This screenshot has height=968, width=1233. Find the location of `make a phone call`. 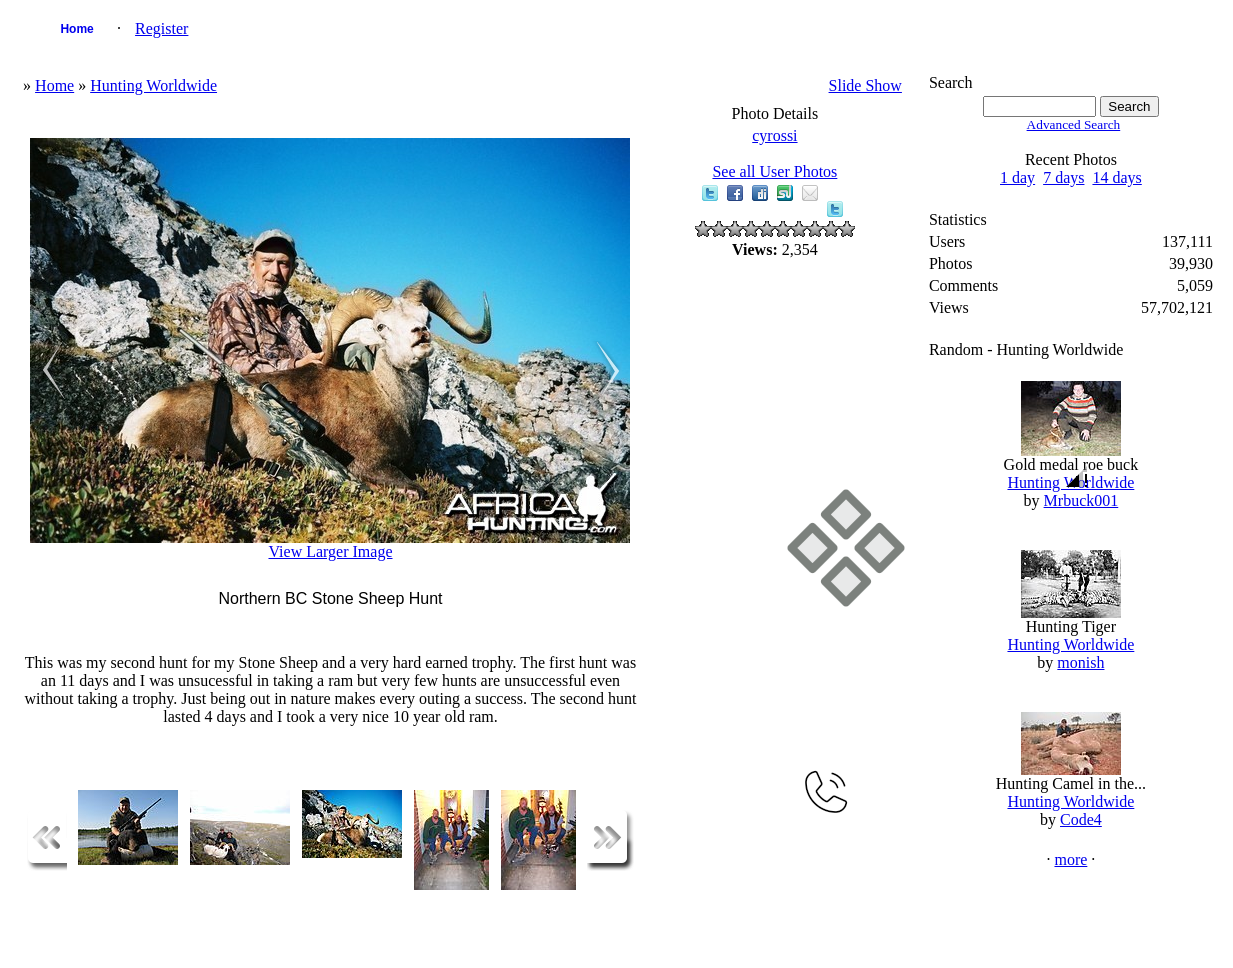

make a phone call is located at coordinates (827, 791).